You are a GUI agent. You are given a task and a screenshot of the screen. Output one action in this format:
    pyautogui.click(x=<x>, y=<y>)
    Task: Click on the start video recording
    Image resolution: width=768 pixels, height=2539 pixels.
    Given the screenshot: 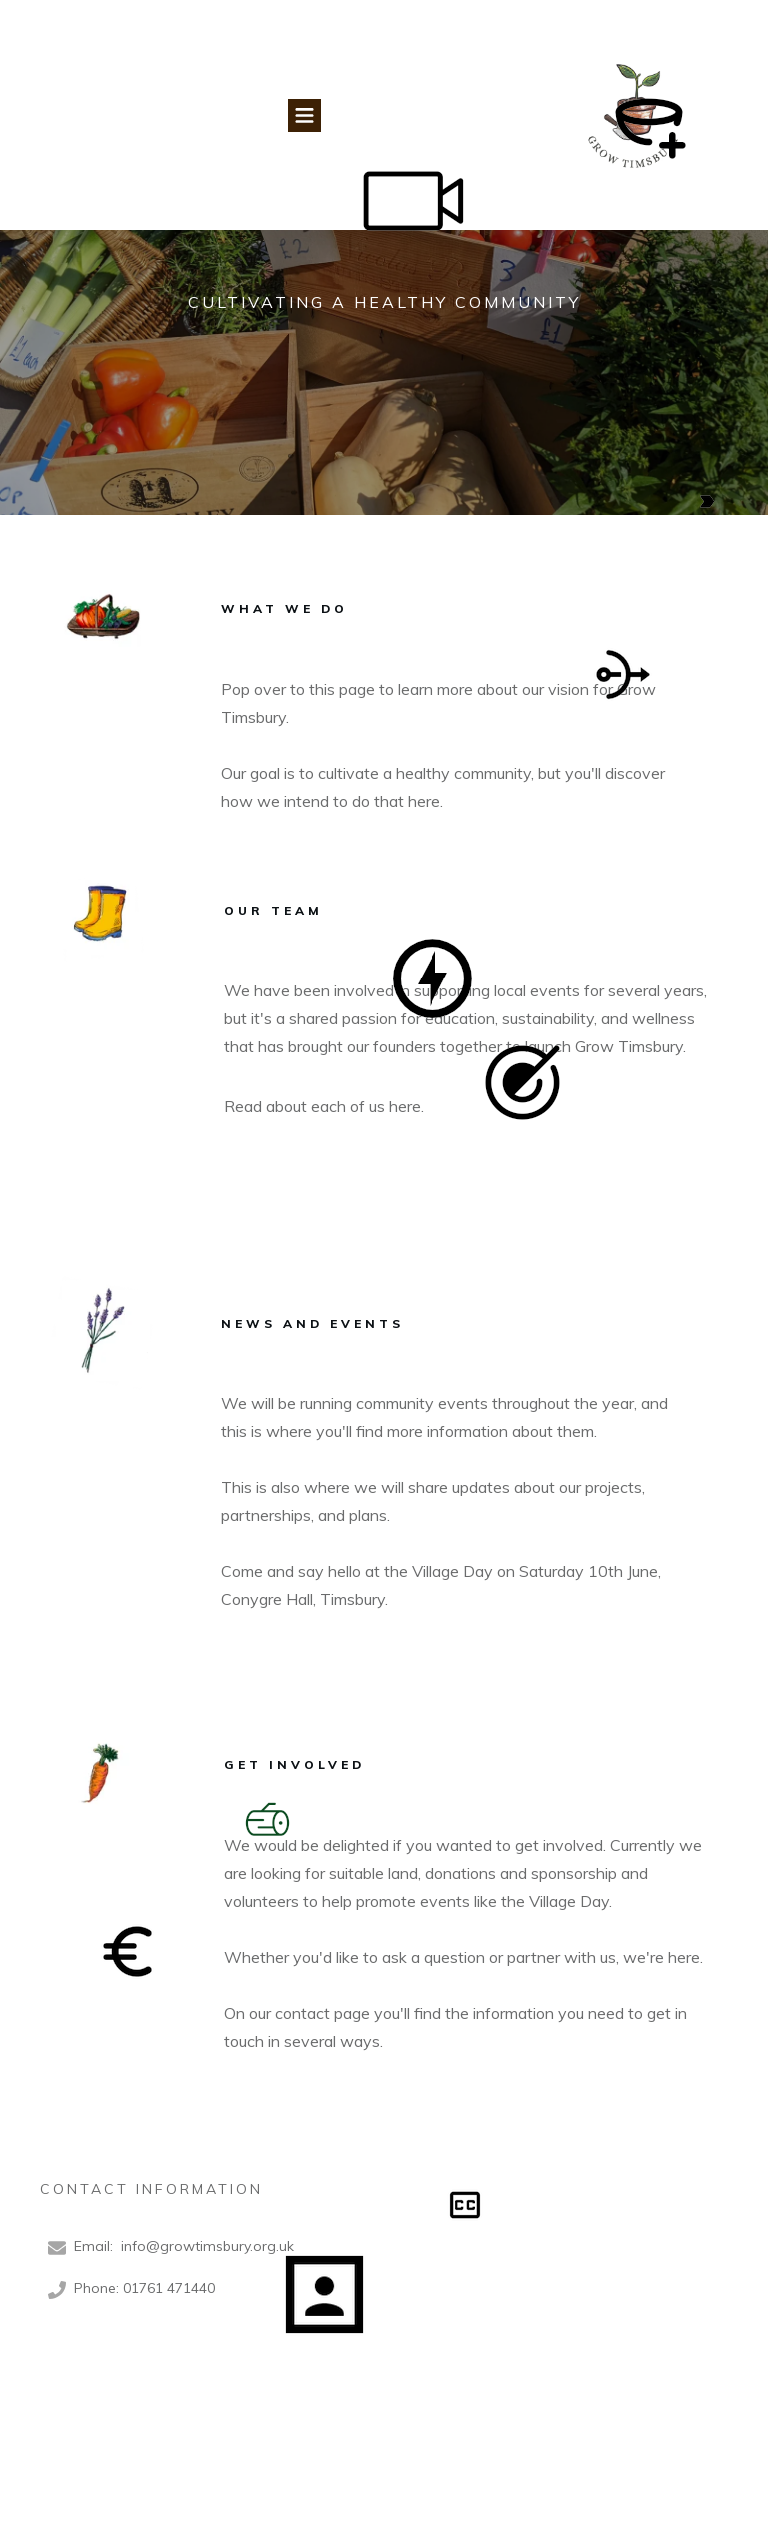 What is the action you would take?
    pyautogui.click(x=410, y=201)
    